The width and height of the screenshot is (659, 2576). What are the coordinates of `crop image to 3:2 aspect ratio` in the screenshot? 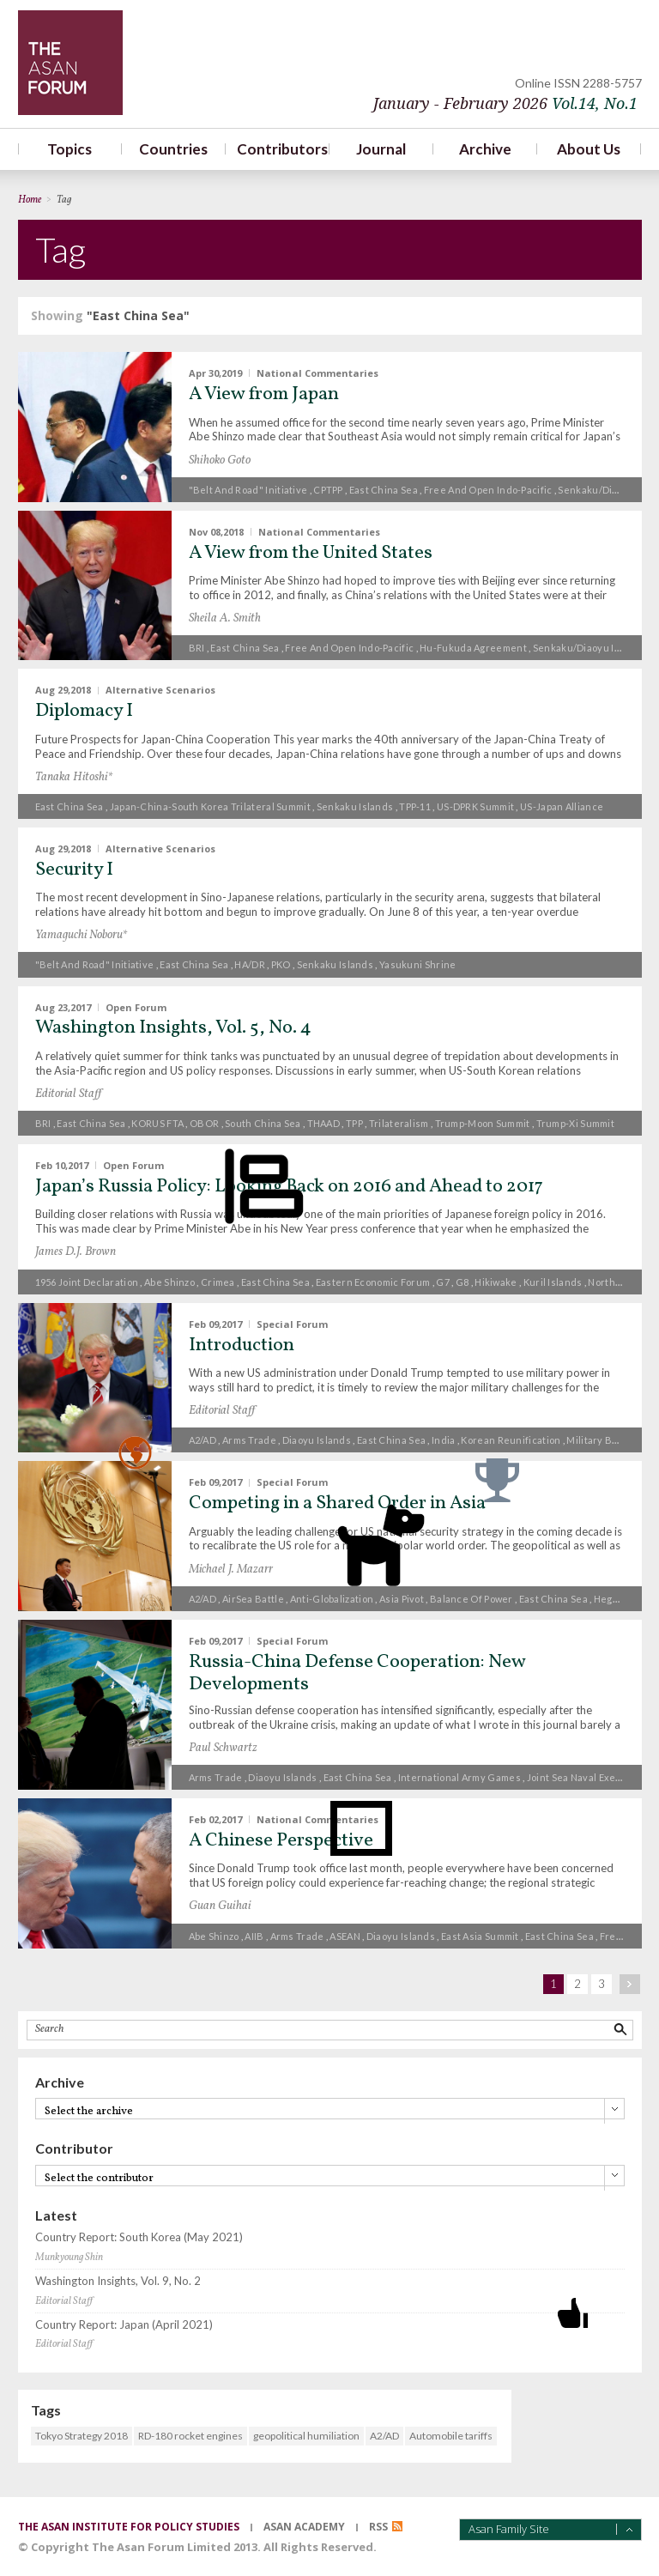 It's located at (361, 1828).